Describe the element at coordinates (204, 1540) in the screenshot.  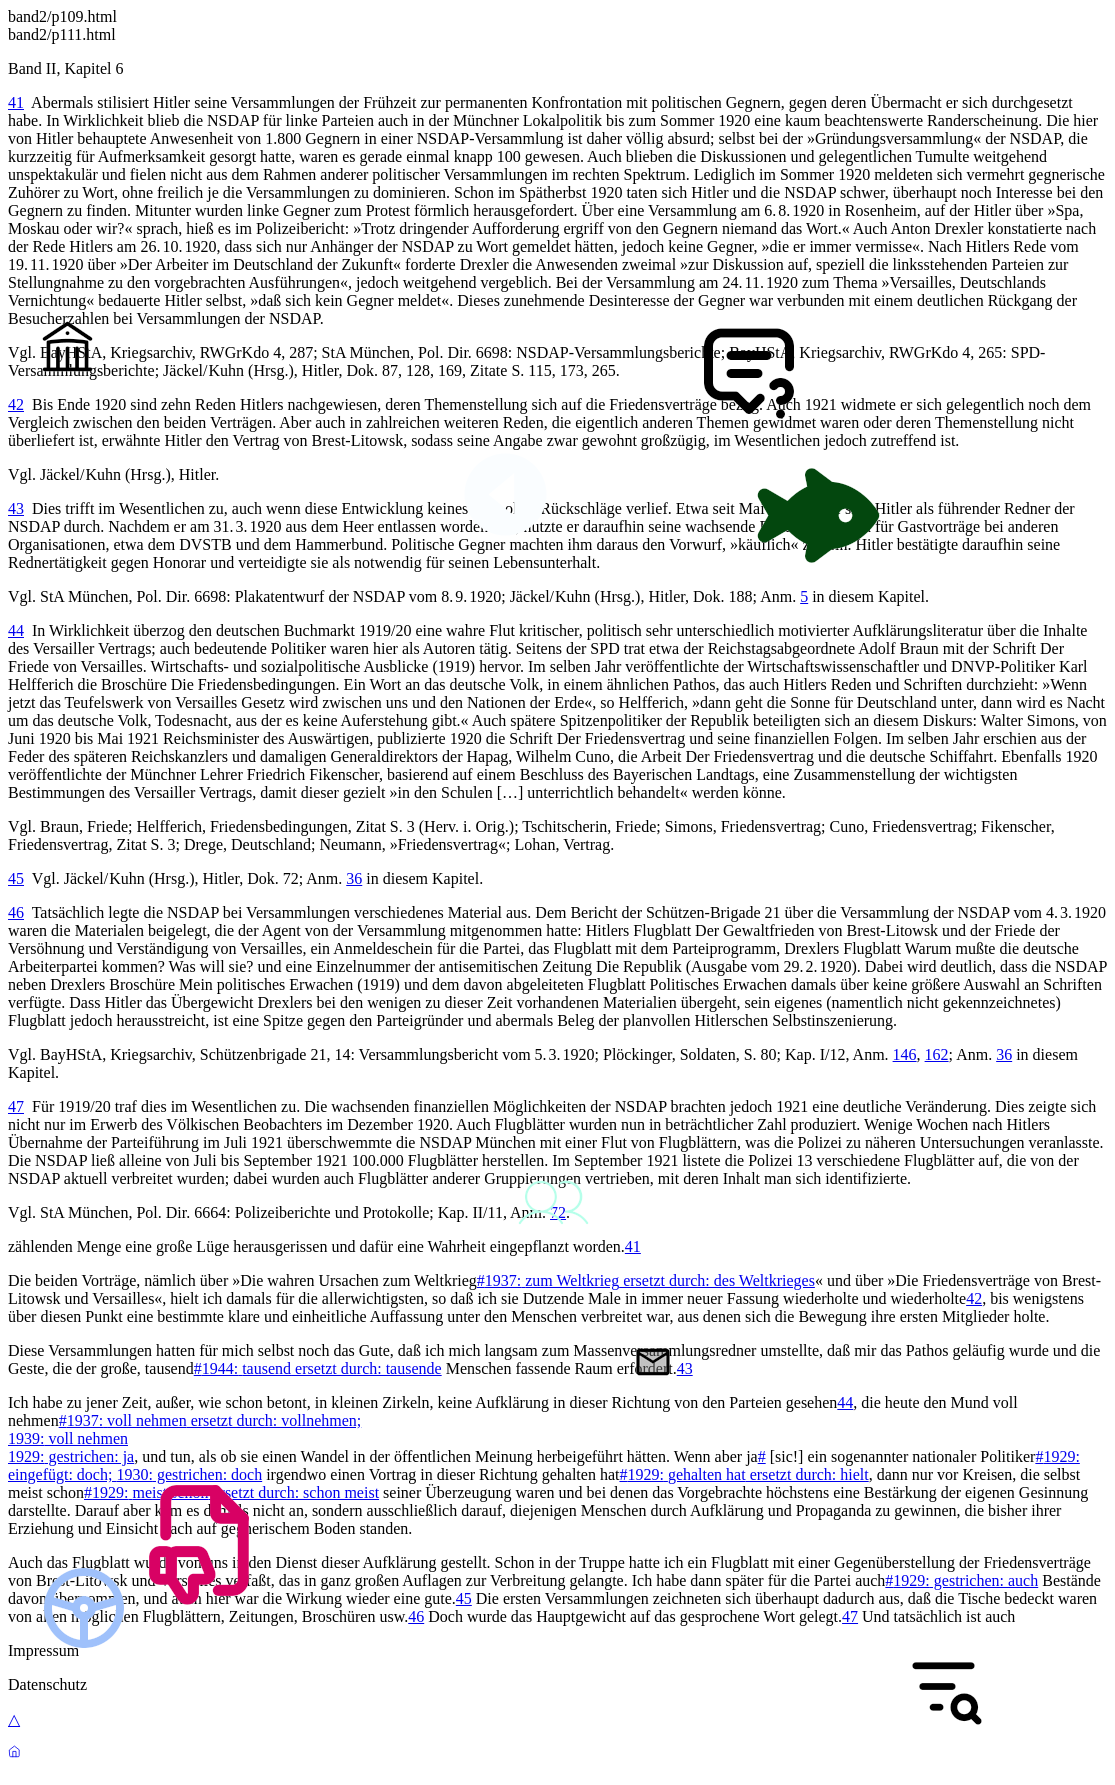
I see `dislike or downvote a document` at that location.